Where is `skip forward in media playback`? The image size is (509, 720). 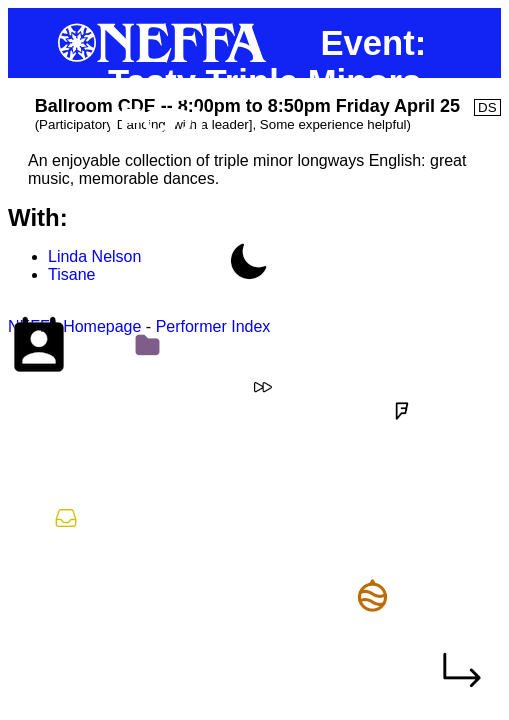 skip forward in media playback is located at coordinates (262, 386).